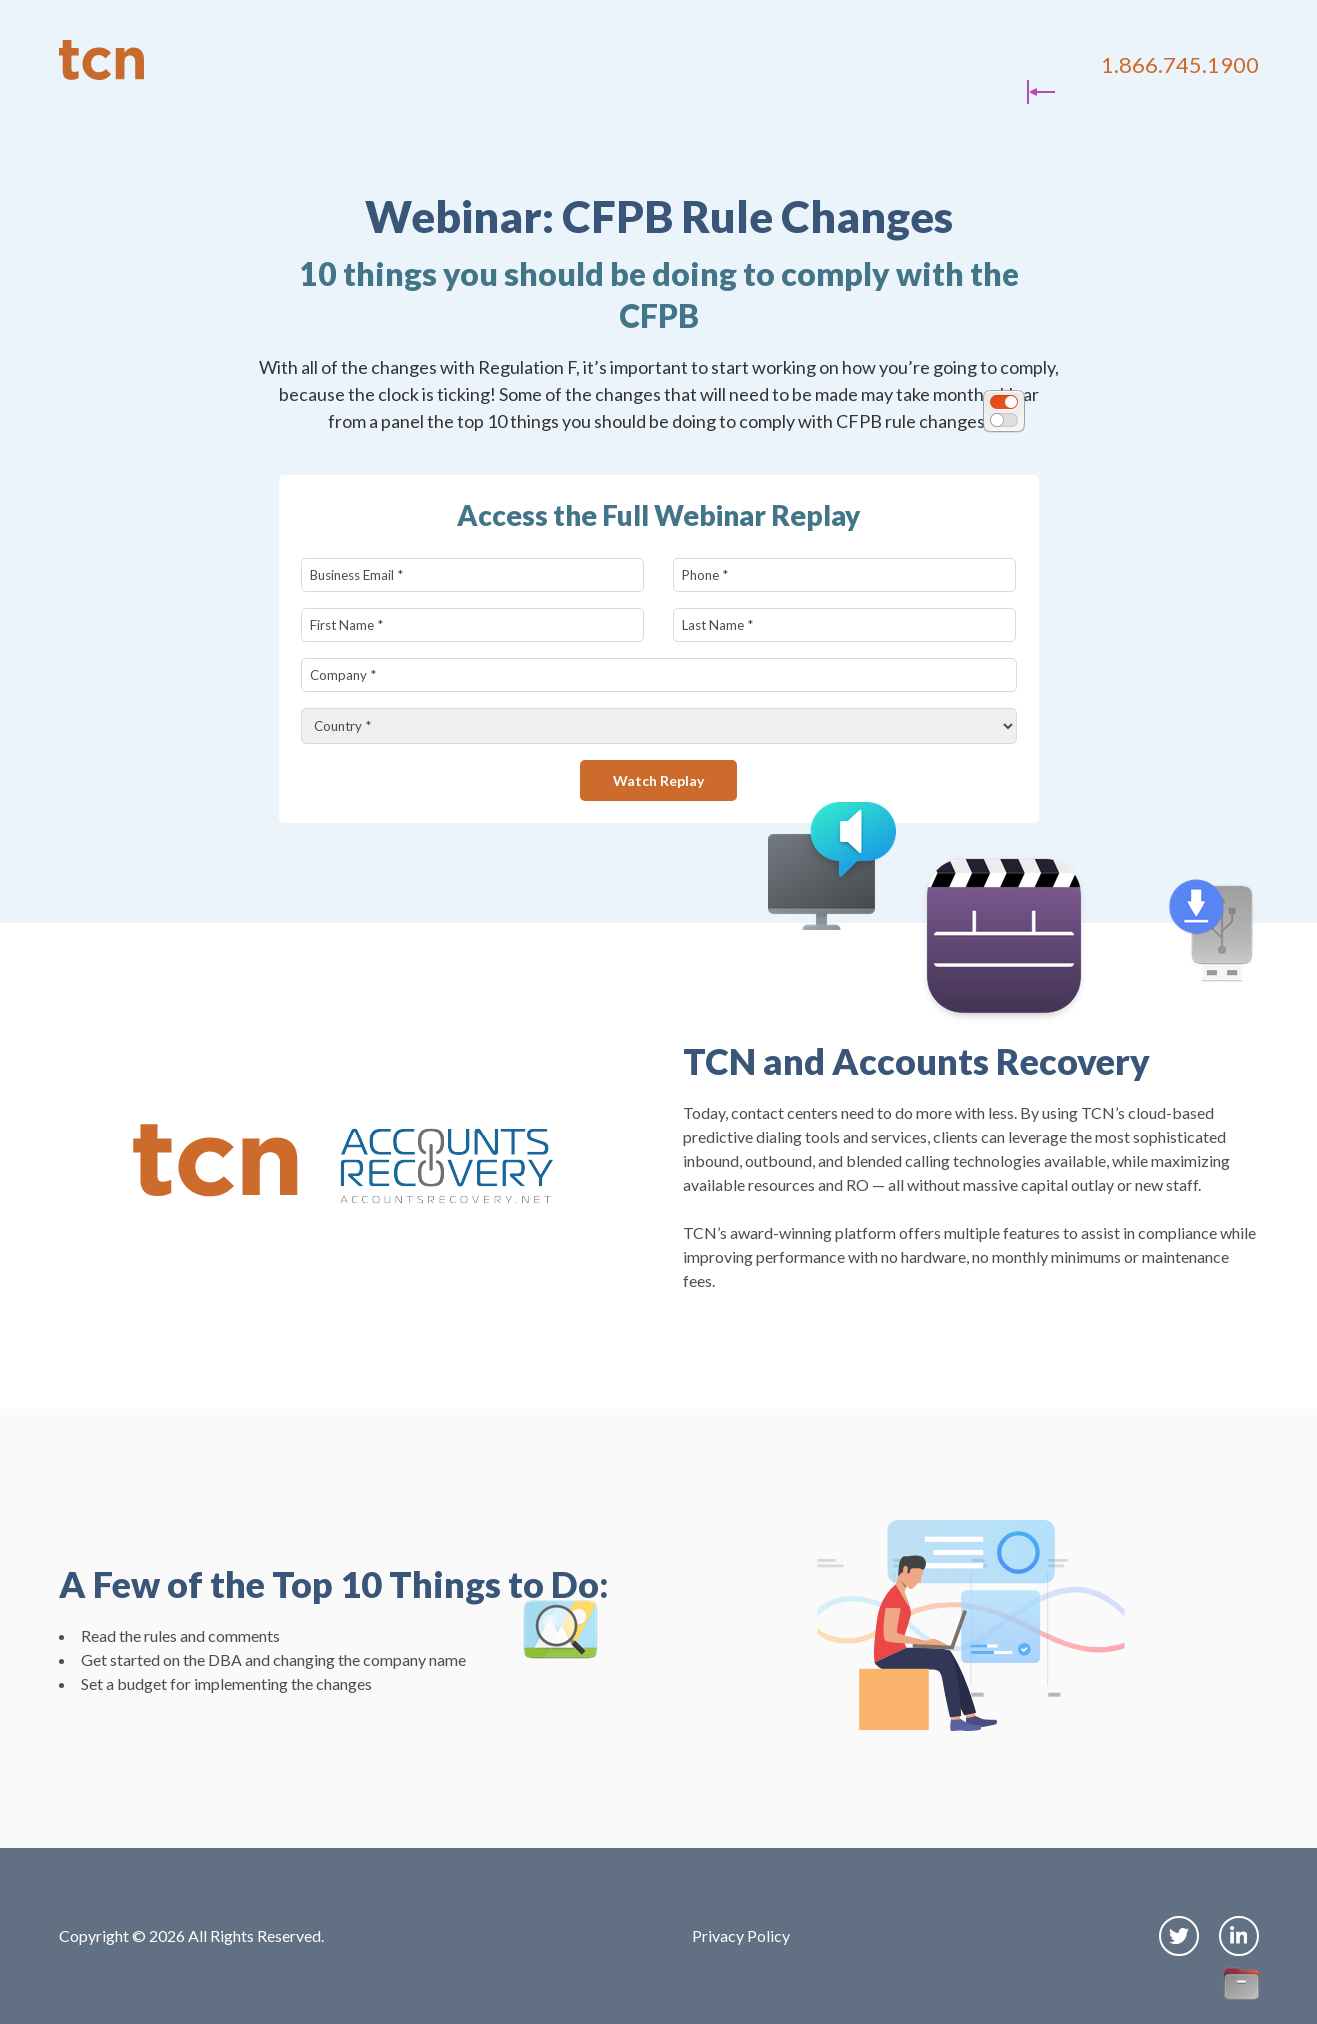 The image size is (1317, 2024). Describe the element at coordinates (1041, 92) in the screenshot. I see `go to the first item in a list or sequence` at that location.